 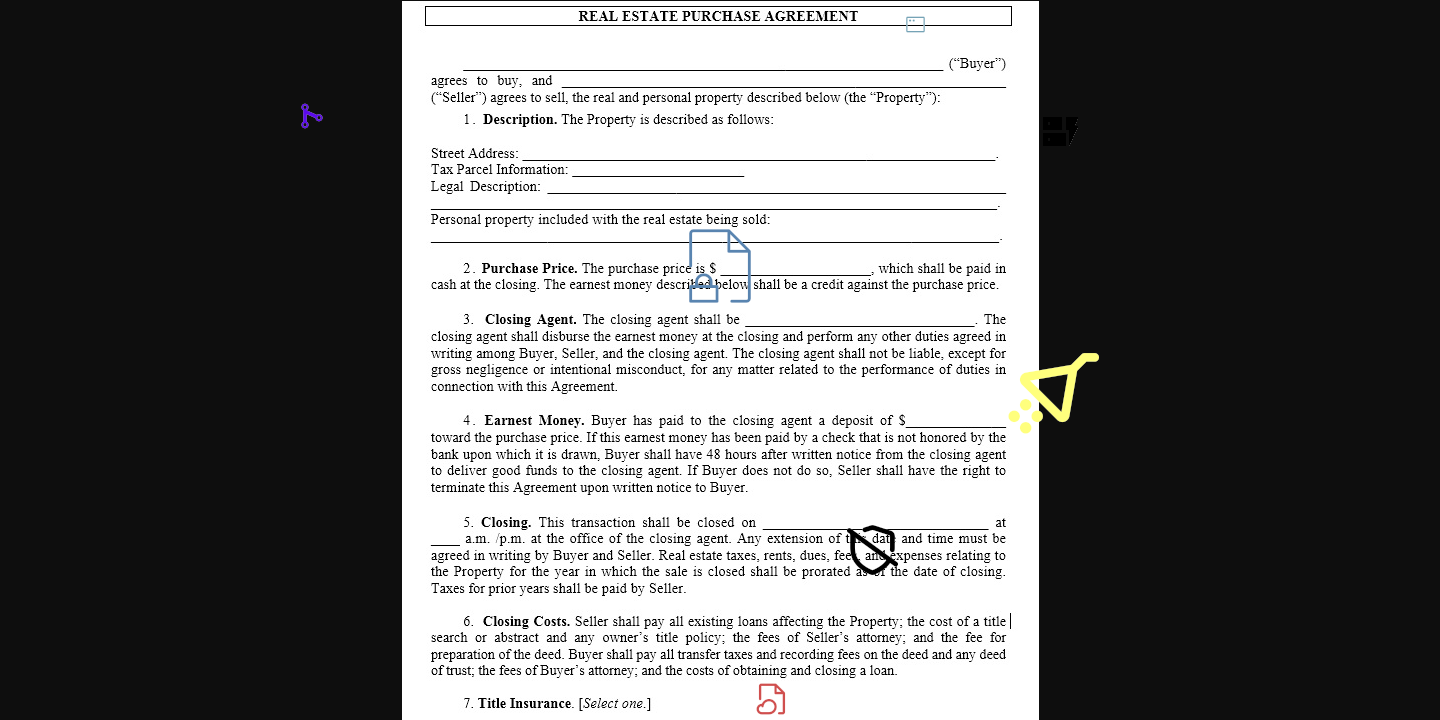 I want to click on open a new application window, so click(x=915, y=24).